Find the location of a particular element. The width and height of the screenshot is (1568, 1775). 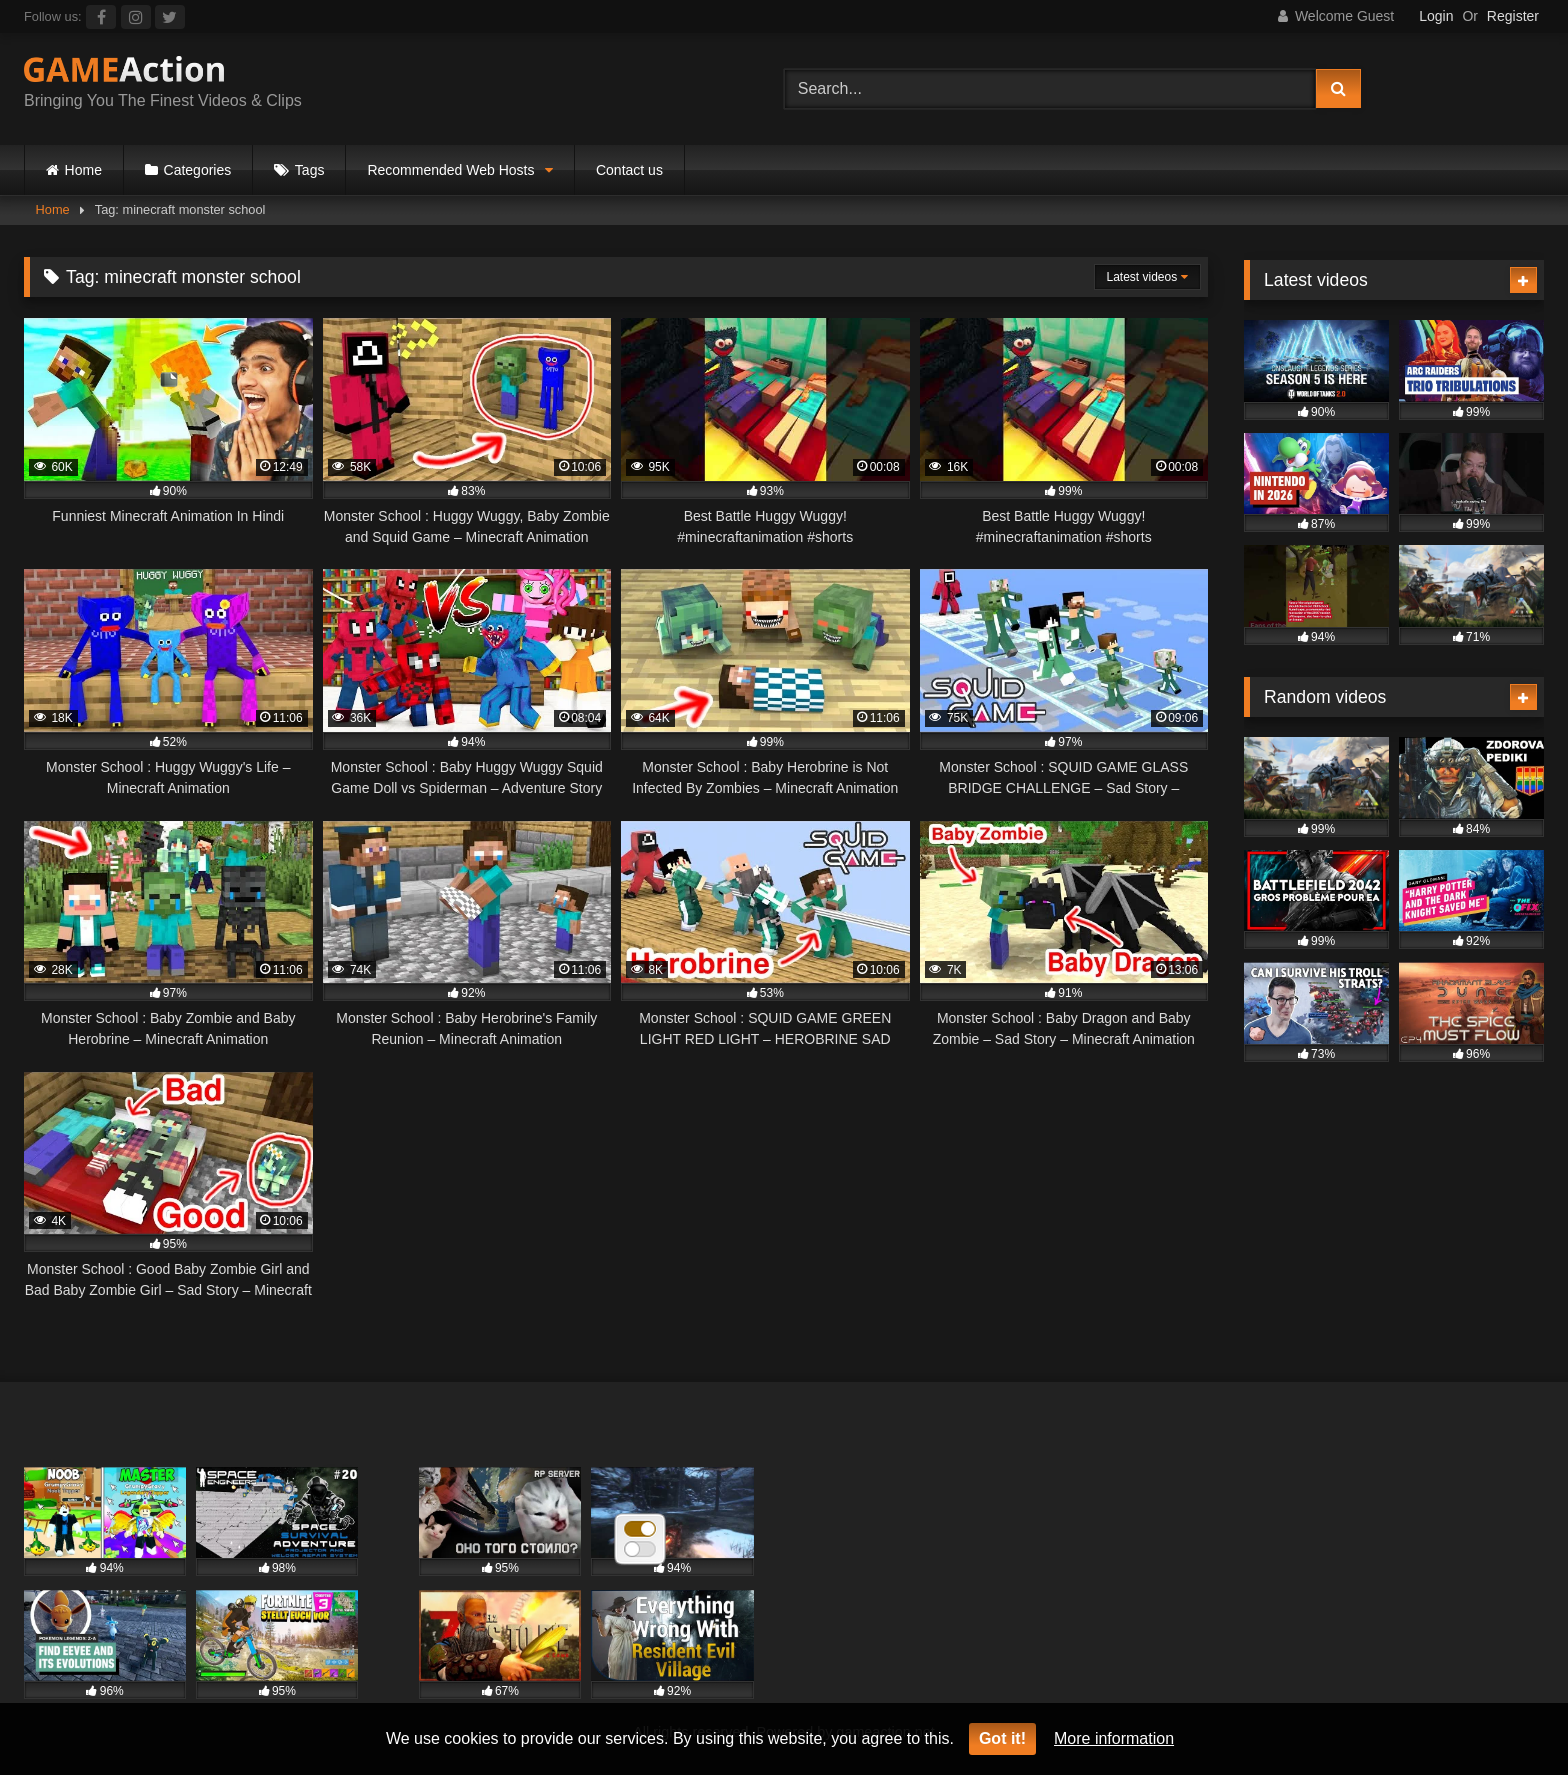

open gnome tweaks settings is located at coordinates (640, 1539).